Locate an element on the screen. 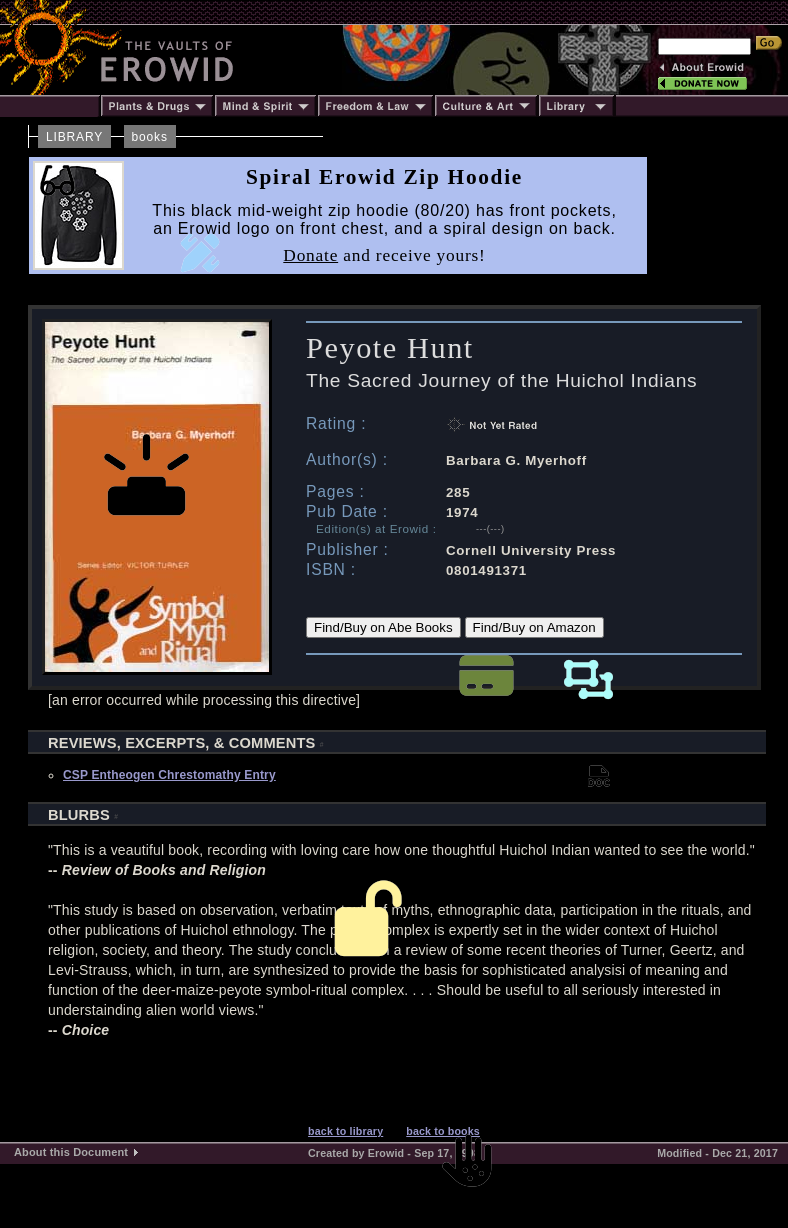  view or access reading mode is located at coordinates (57, 180).